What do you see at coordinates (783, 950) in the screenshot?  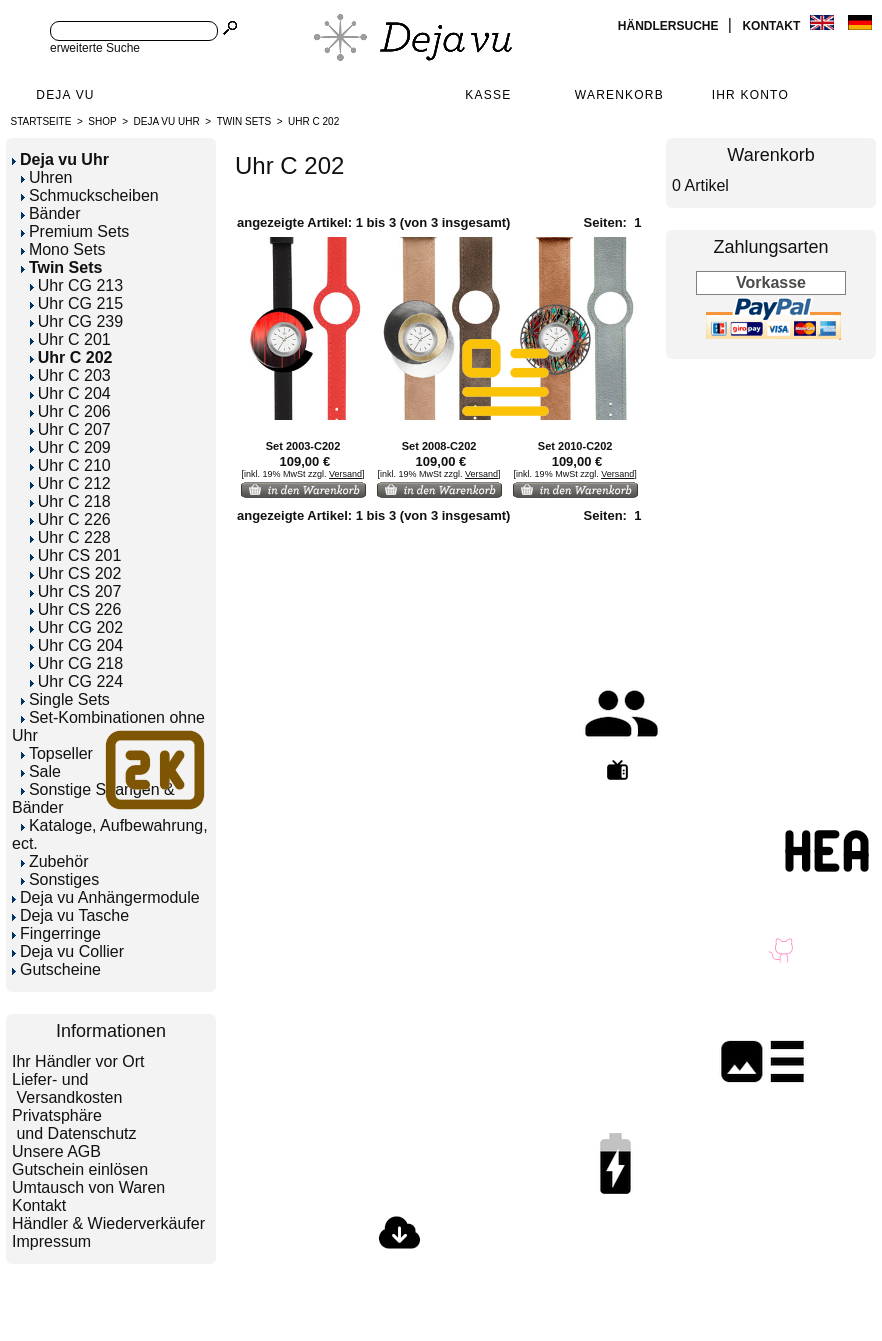 I see `view project on github` at bounding box center [783, 950].